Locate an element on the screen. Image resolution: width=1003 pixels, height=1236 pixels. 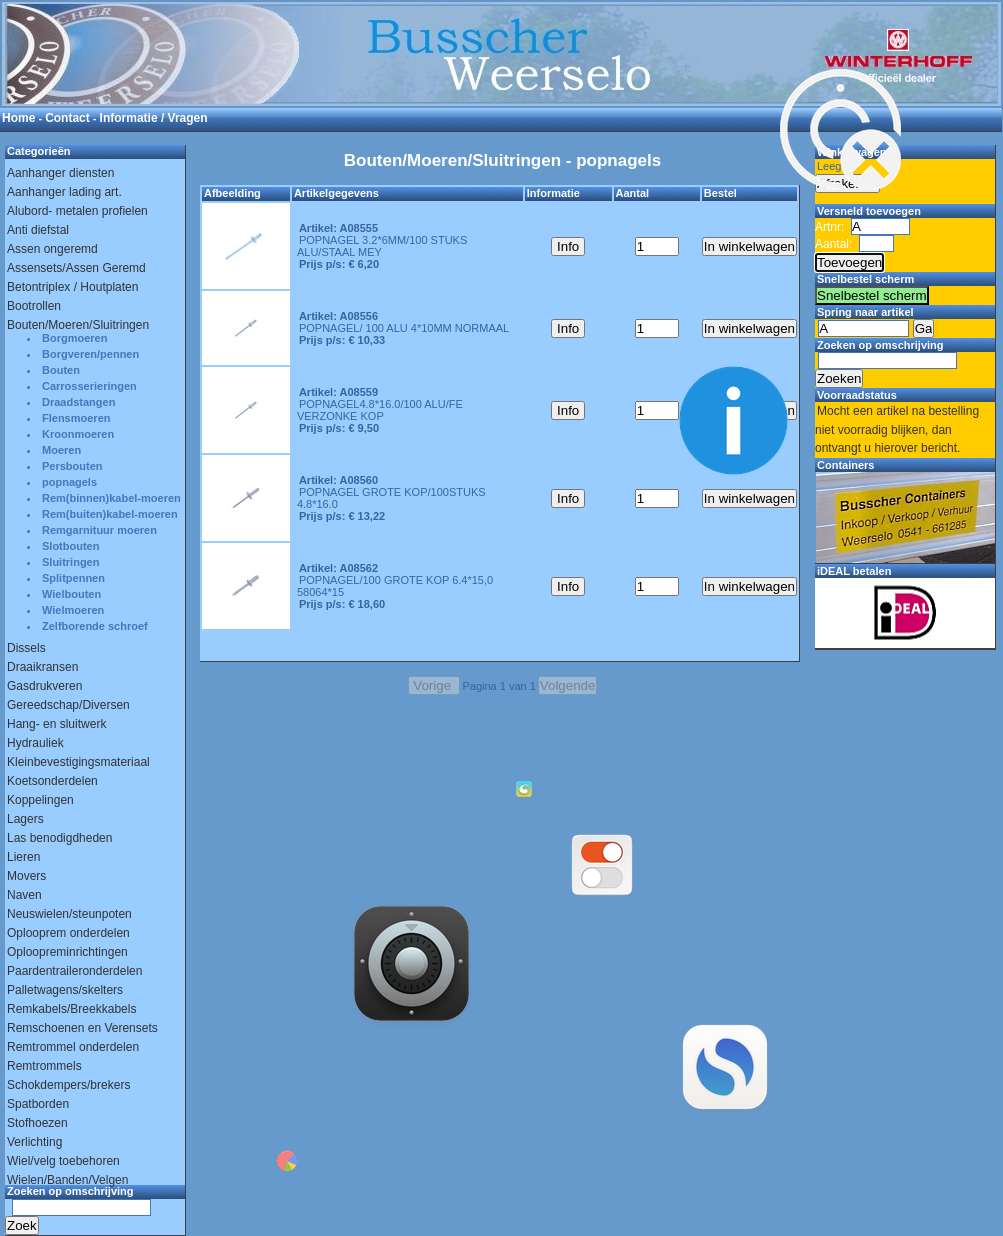
open the plasma desktop environment app is located at coordinates (524, 789).